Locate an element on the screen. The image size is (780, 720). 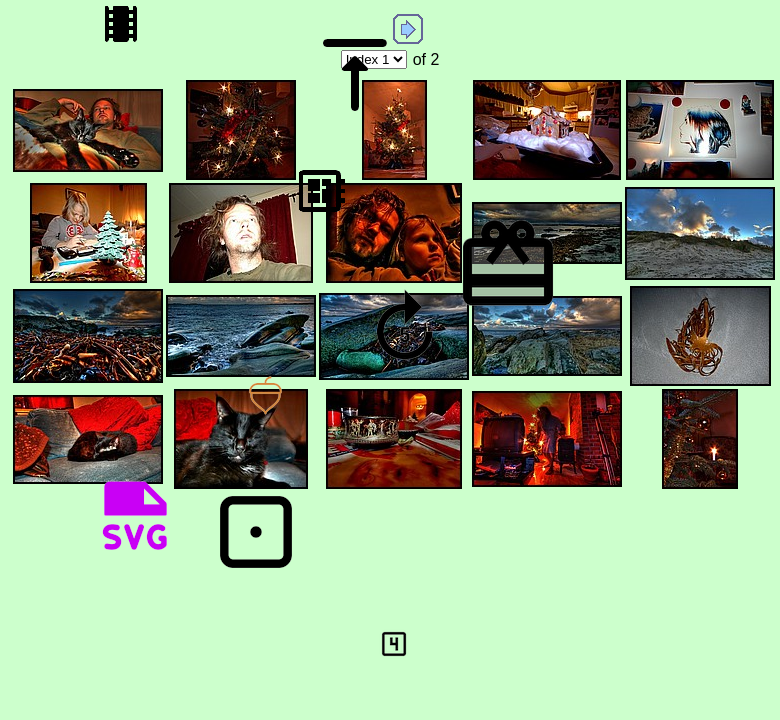
access movies or video content is located at coordinates (121, 24).